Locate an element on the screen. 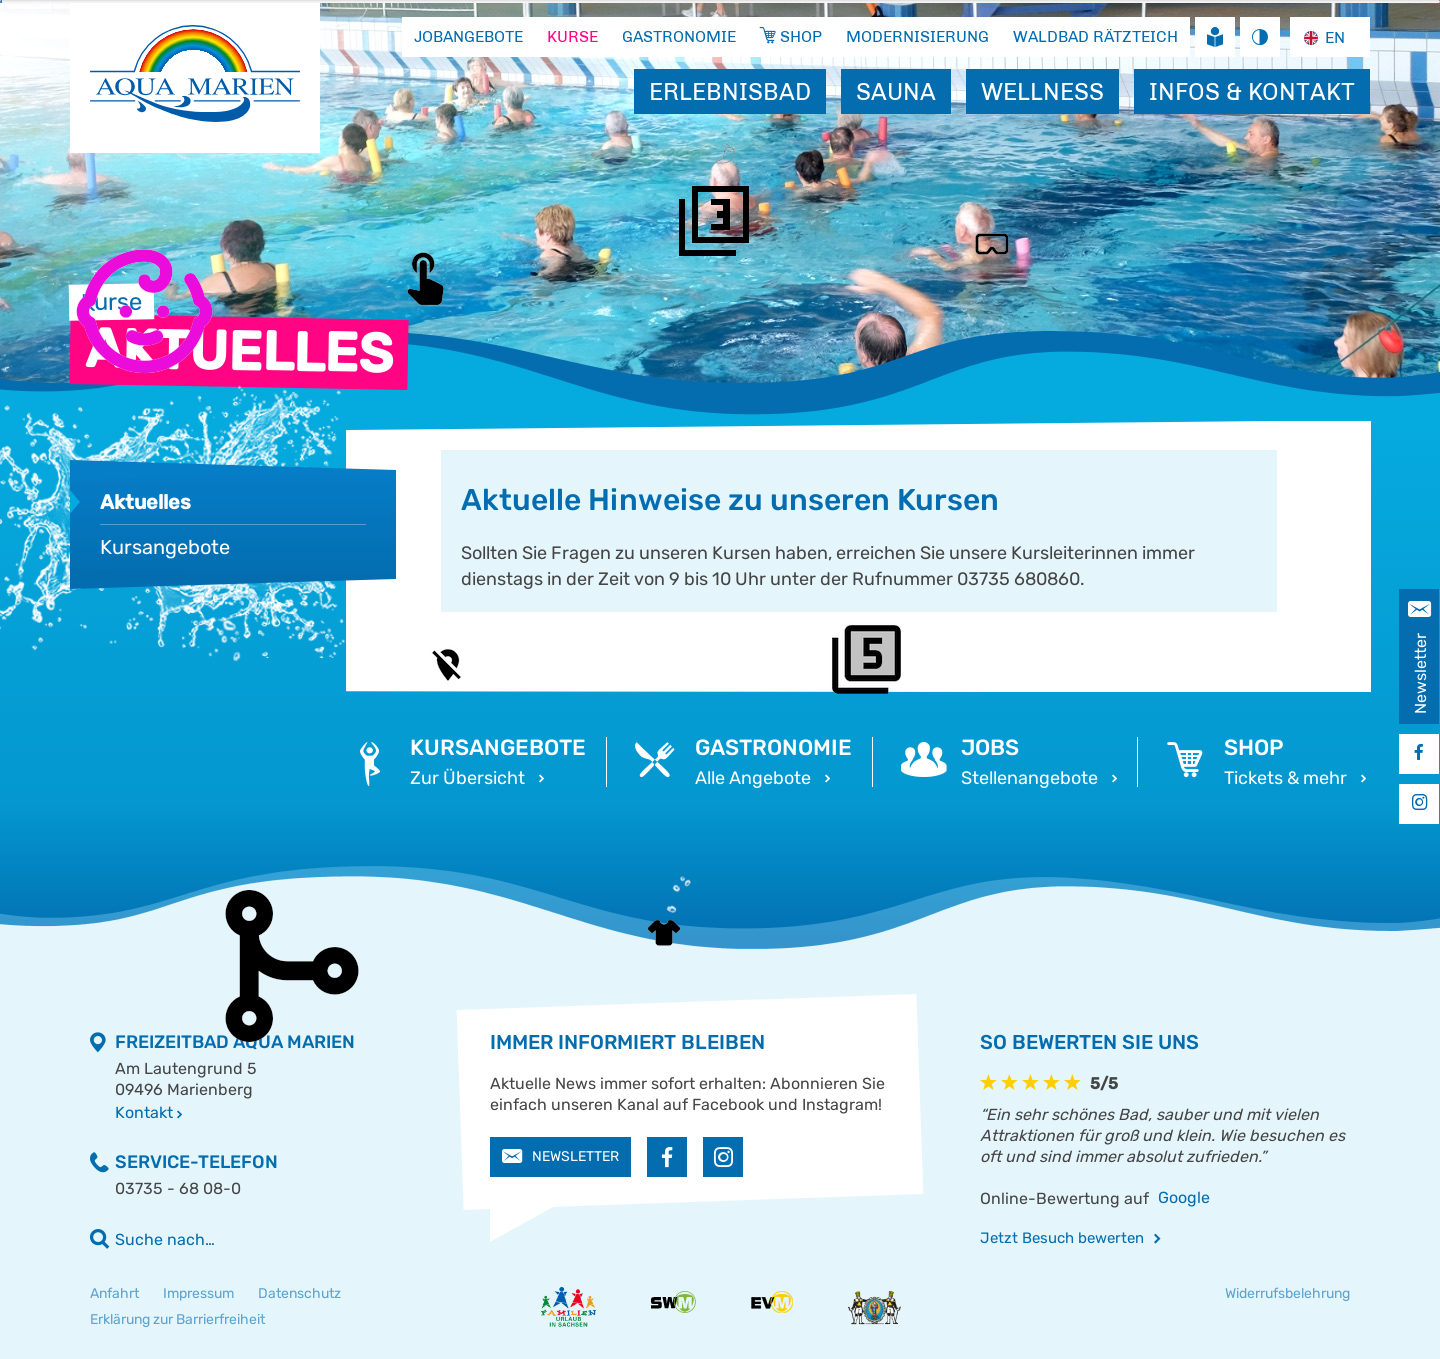 The image size is (1440, 1359). apply filter preset 3 is located at coordinates (714, 221).